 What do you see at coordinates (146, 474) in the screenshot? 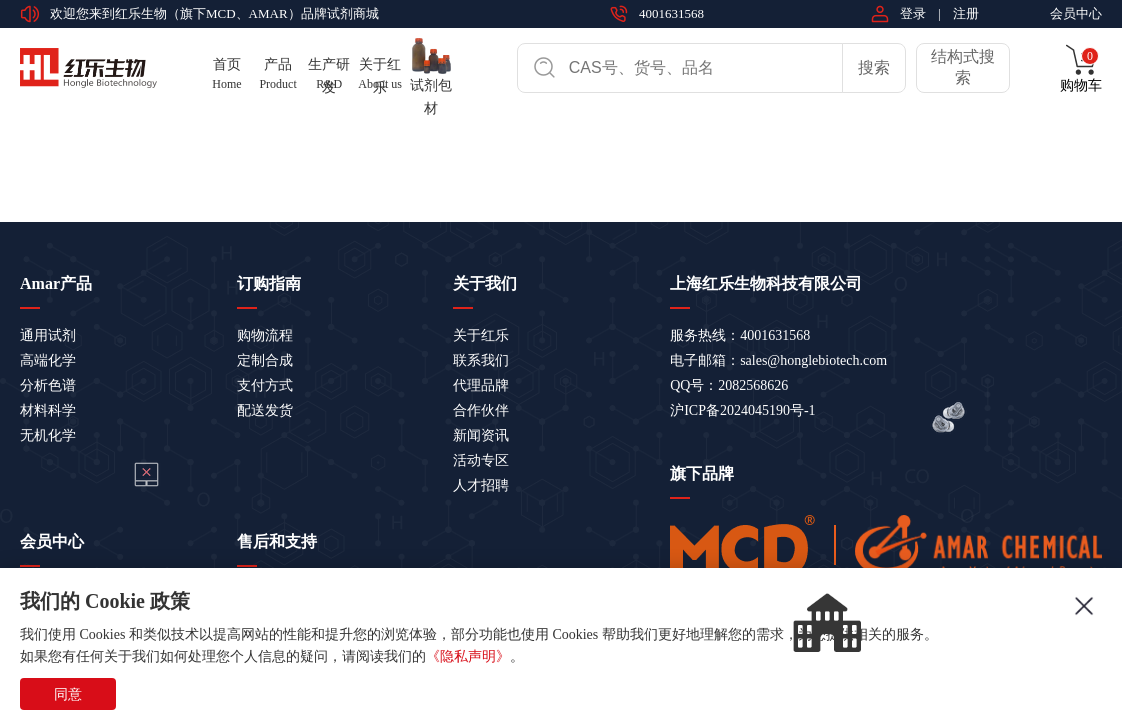
I see `touchpad is disabled or unavailable` at bounding box center [146, 474].